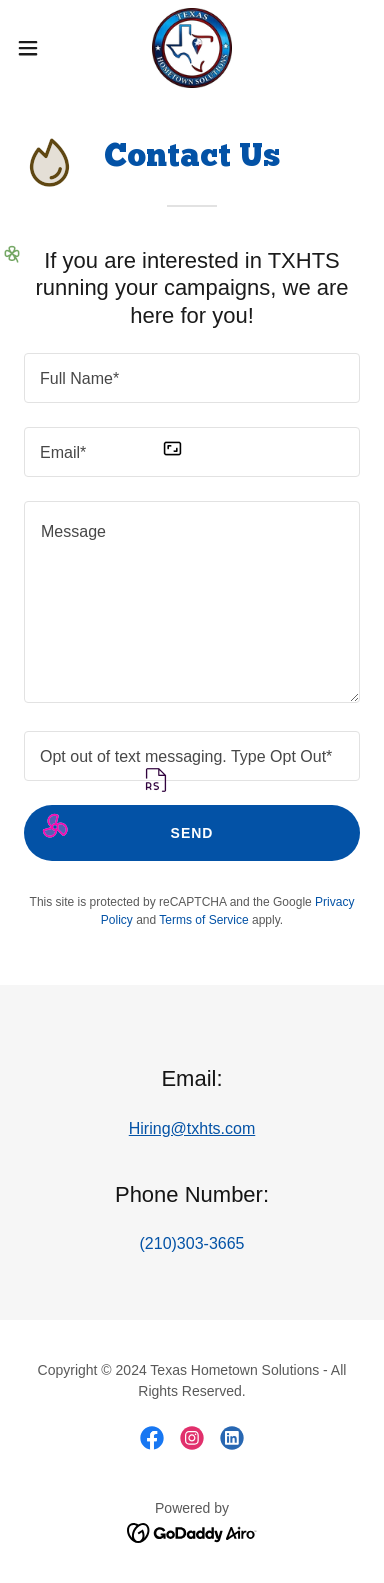 The image size is (384, 1583). Describe the element at coordinates (12, 254) in the screenshot. I see `indicates a luck or chance-based feature` at that location.